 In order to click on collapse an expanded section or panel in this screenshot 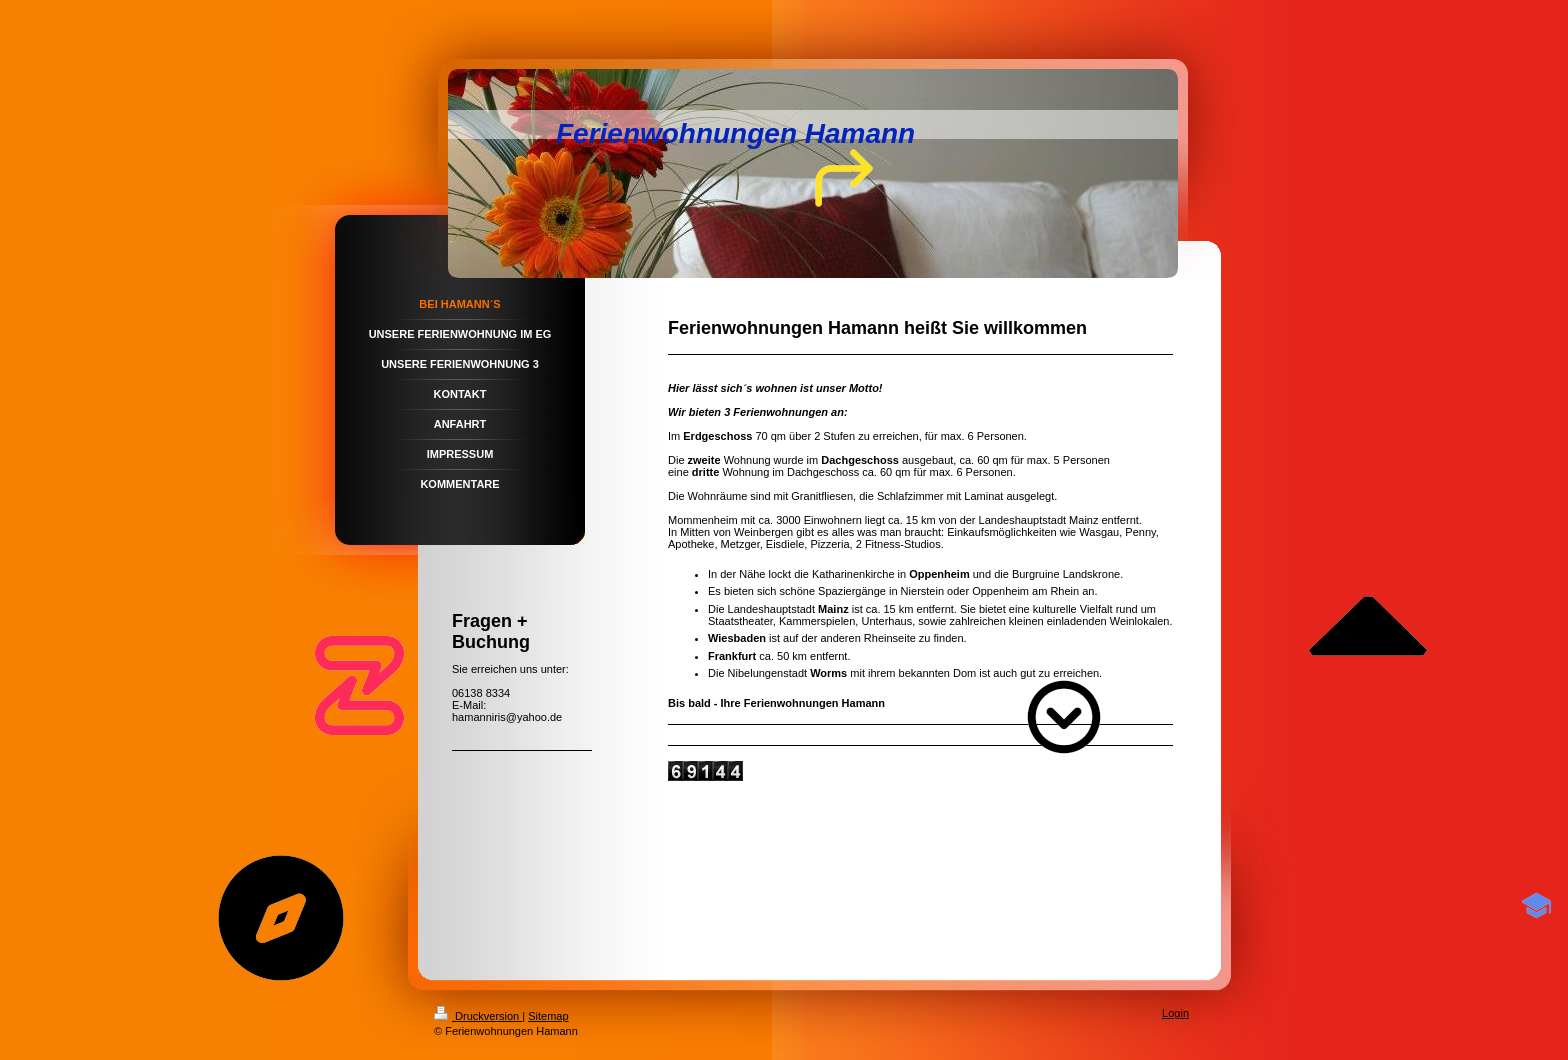, I will do `click(1368, 626)`.